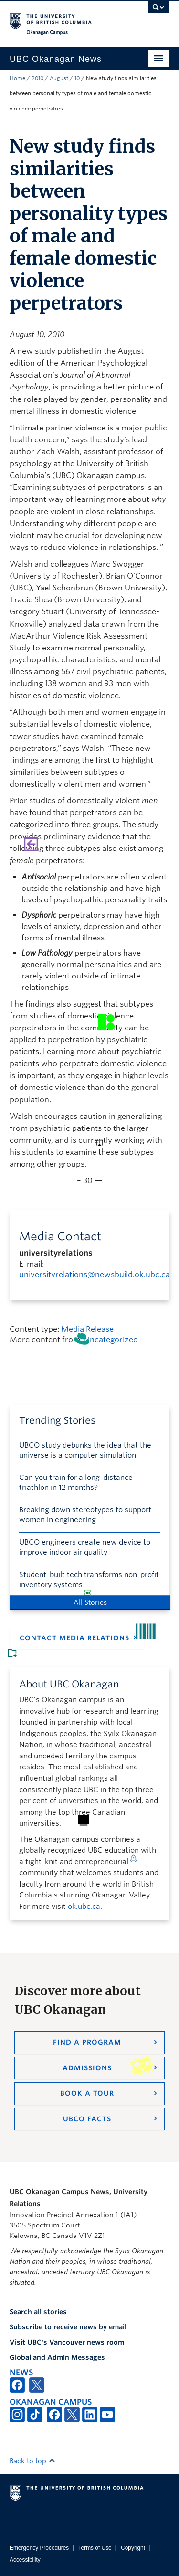  What do you see at coordinates (84, 1820) in the screenshot?
I see `access tv or display settings` at bounding box center [84, 1820].